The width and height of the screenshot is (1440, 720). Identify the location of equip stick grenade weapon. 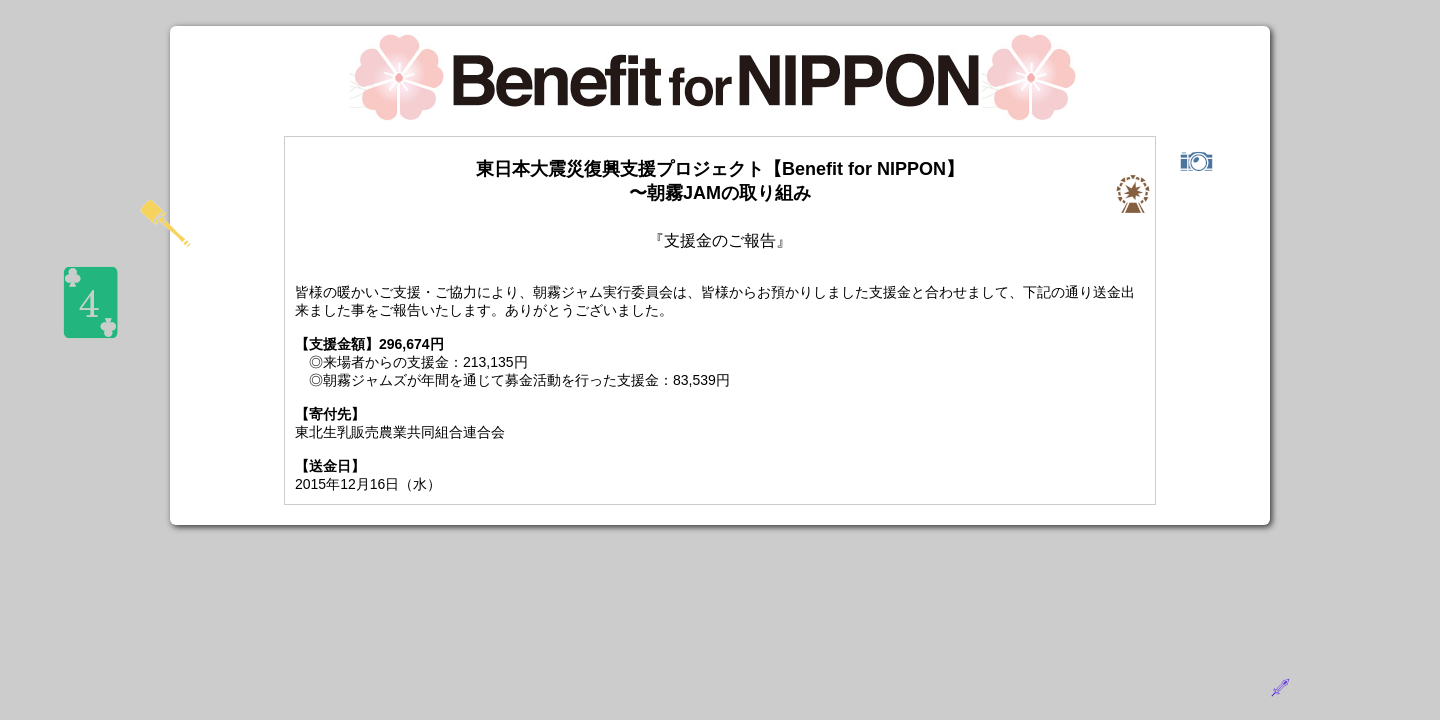
(165, 223).